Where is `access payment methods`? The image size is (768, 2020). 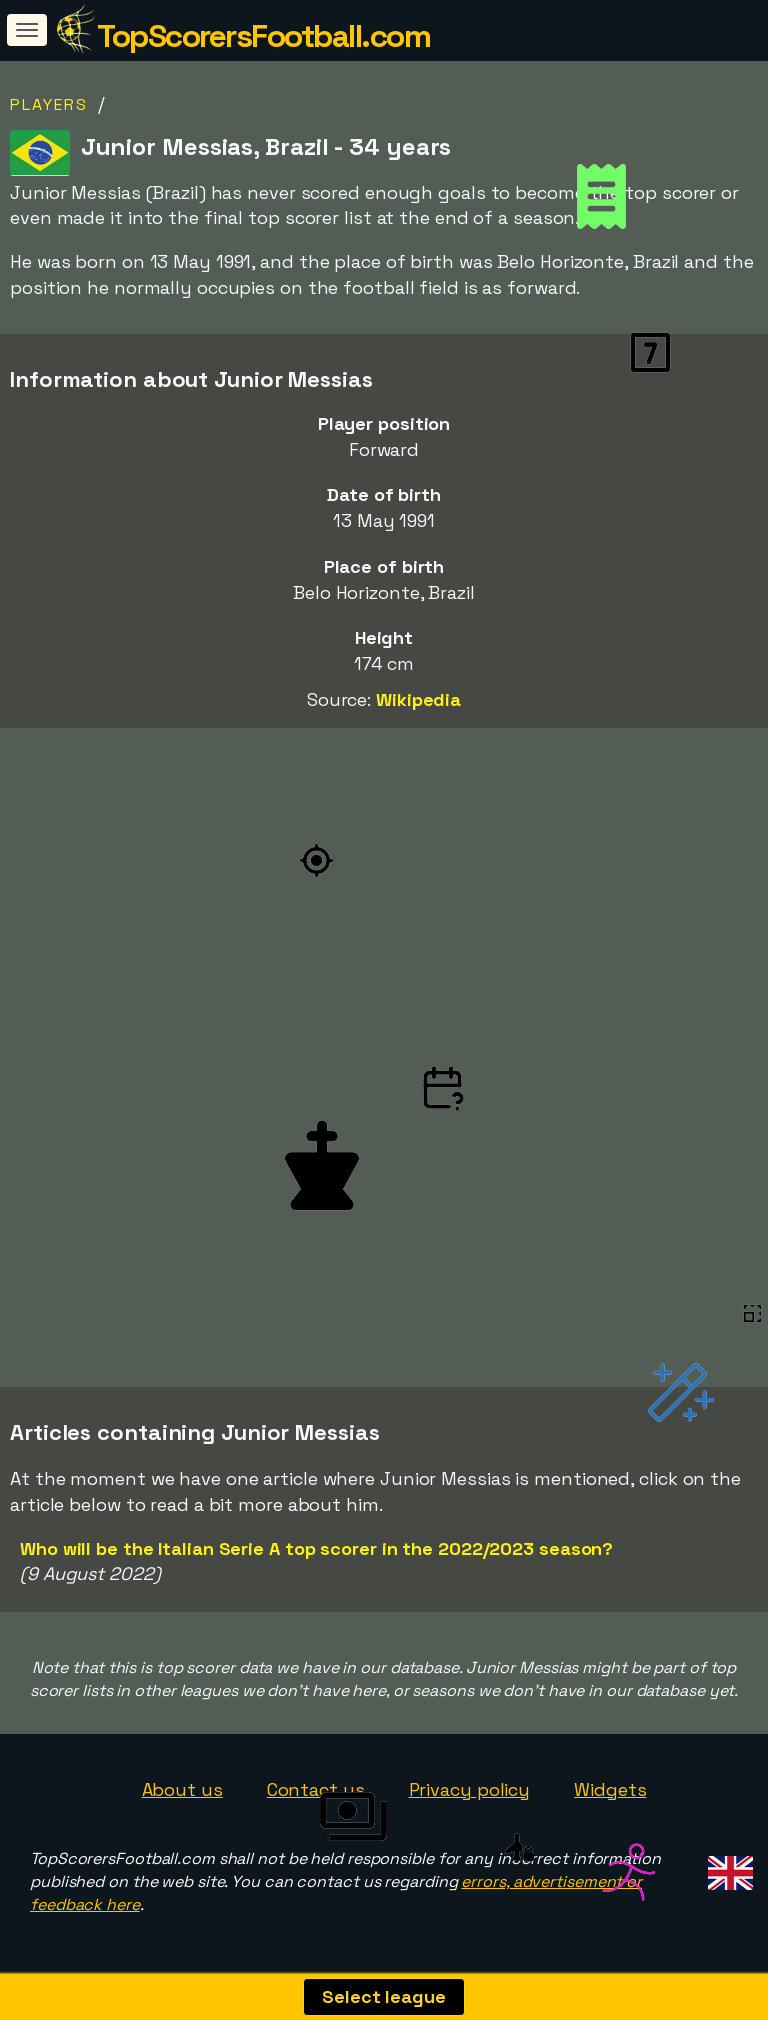 access payment methods is located at coordinates (353, 1816).